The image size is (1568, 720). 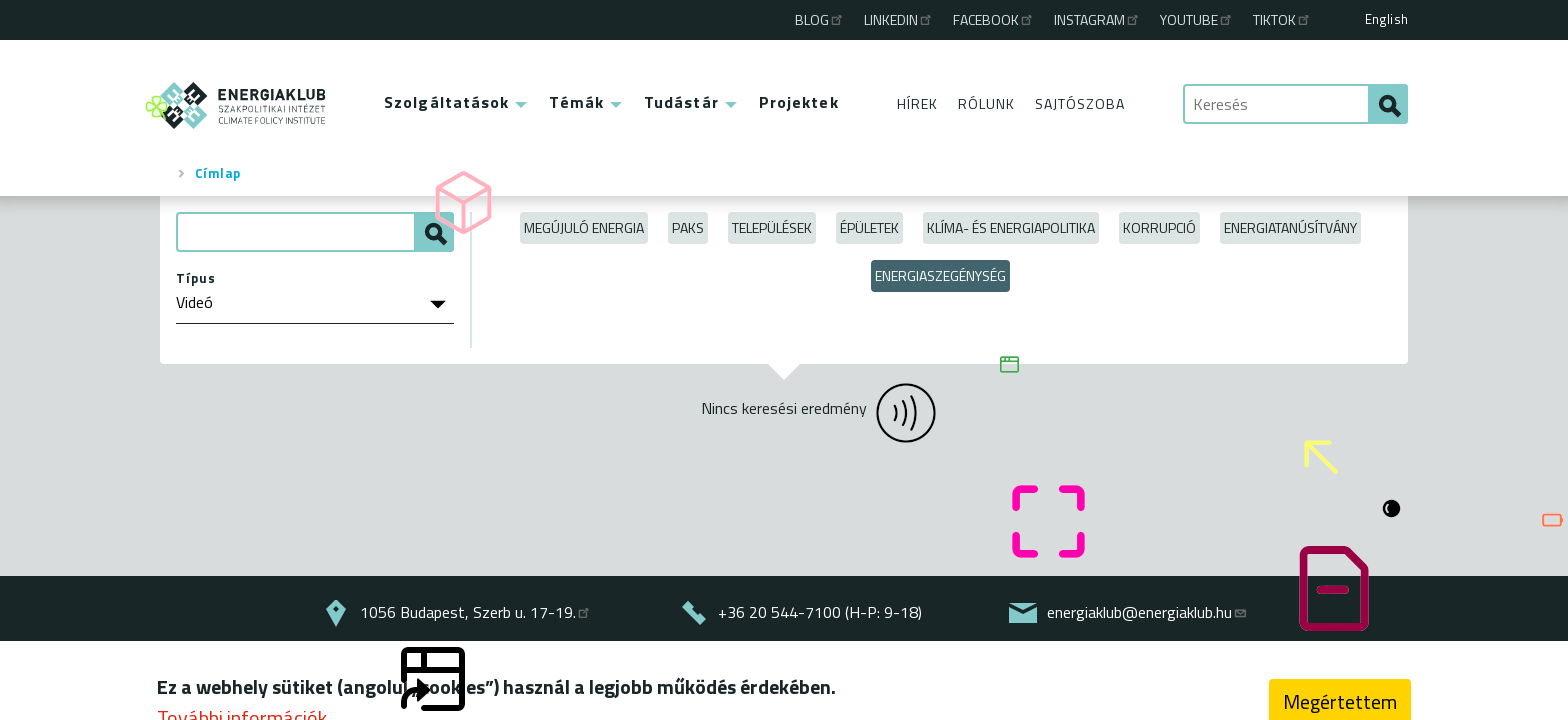 I want to click on enter fullscreen mode, so click(x=1048, y=521).